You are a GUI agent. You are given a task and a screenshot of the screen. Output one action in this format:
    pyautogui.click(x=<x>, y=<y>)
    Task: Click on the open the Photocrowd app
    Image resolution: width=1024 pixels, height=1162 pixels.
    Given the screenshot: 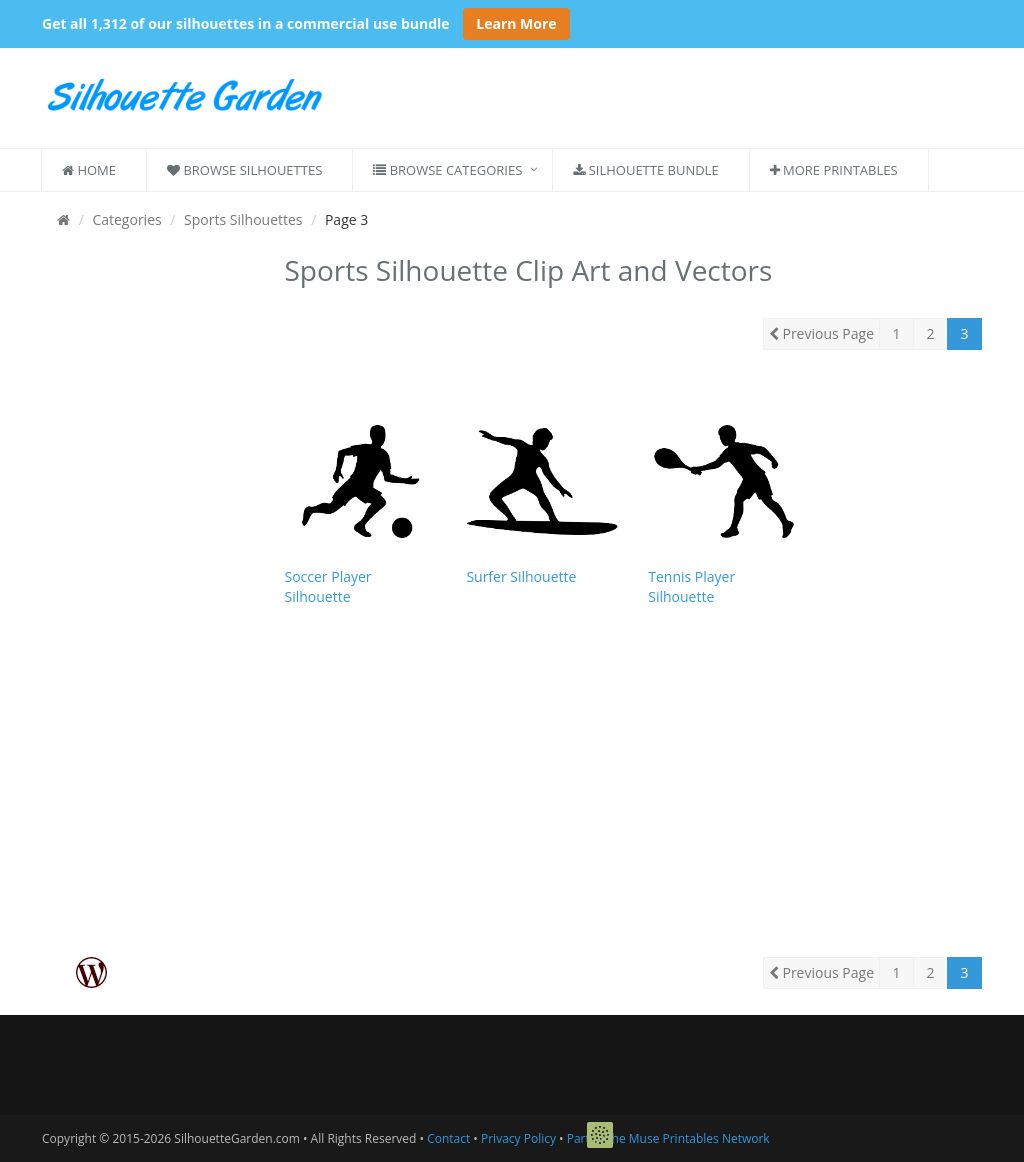 What is the action you would take?
    pyautogui.click(x=600, y=1135)
    